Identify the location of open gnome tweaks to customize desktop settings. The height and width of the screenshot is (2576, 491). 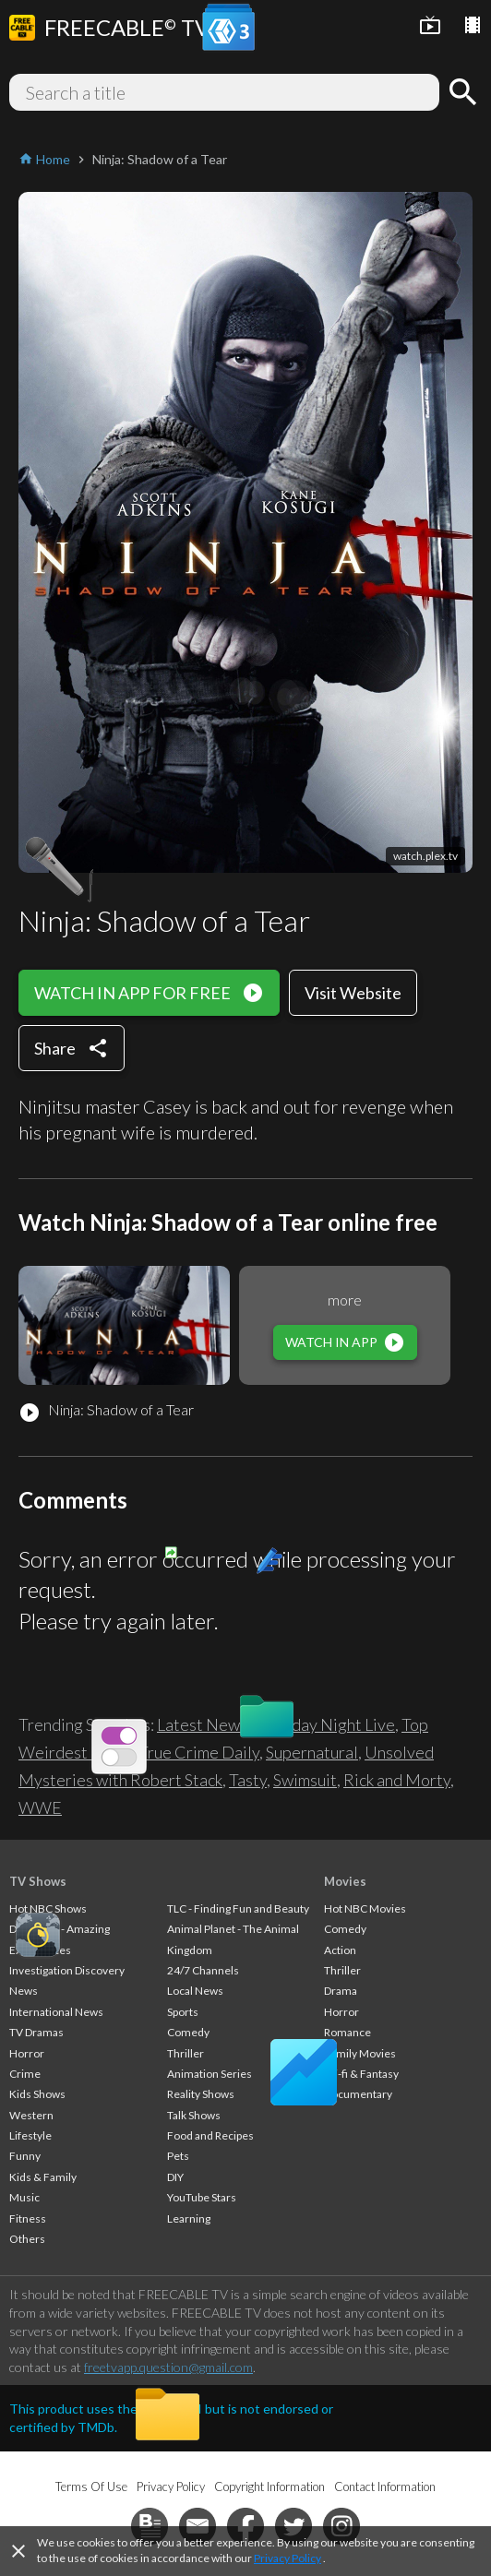
(119, 1747).